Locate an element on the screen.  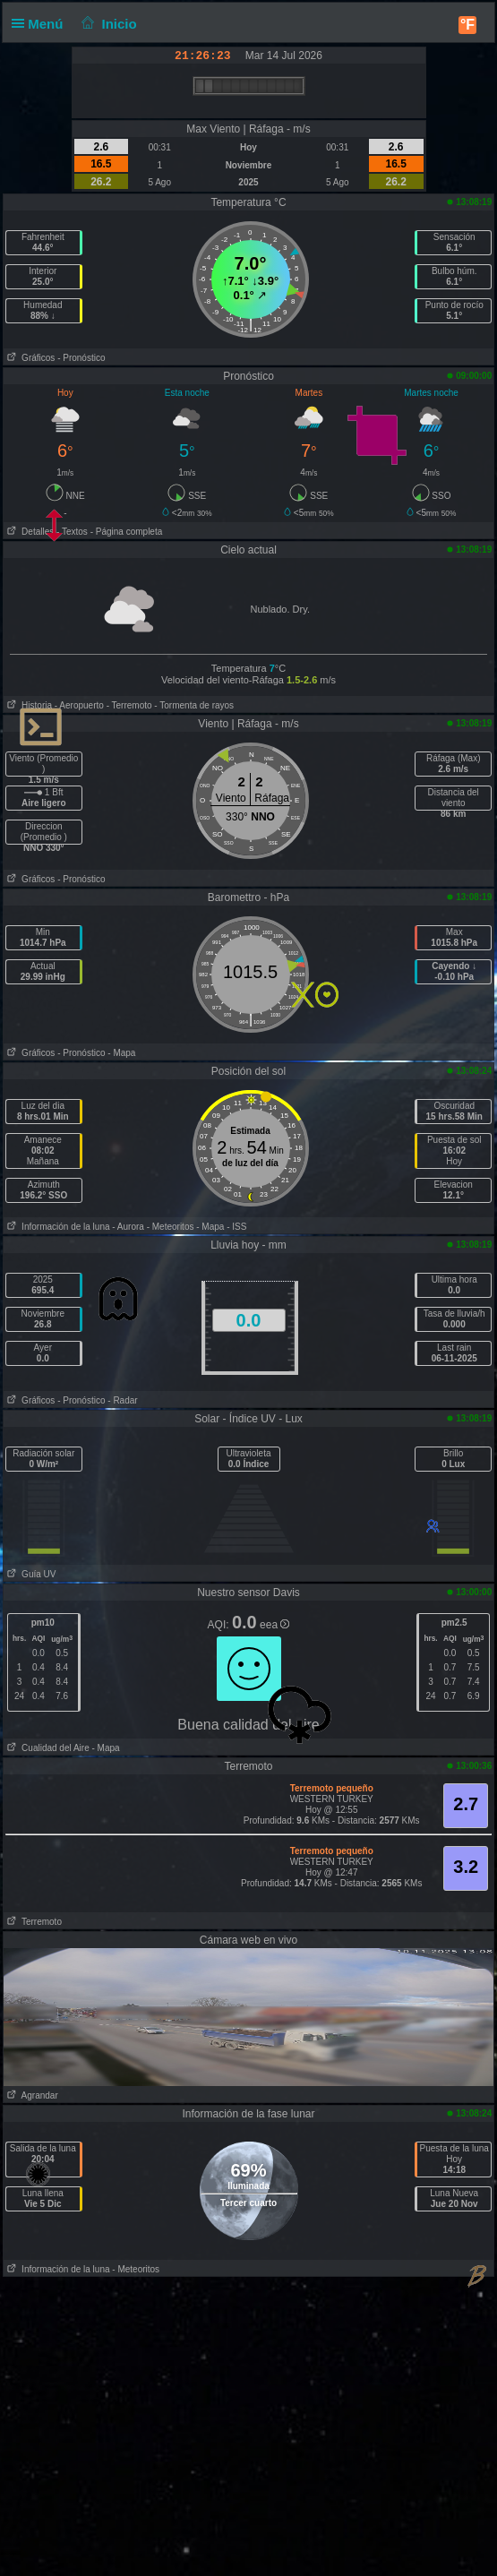
toggle ghost mode or anonymous browsing is located at coordinates (118, 1299).